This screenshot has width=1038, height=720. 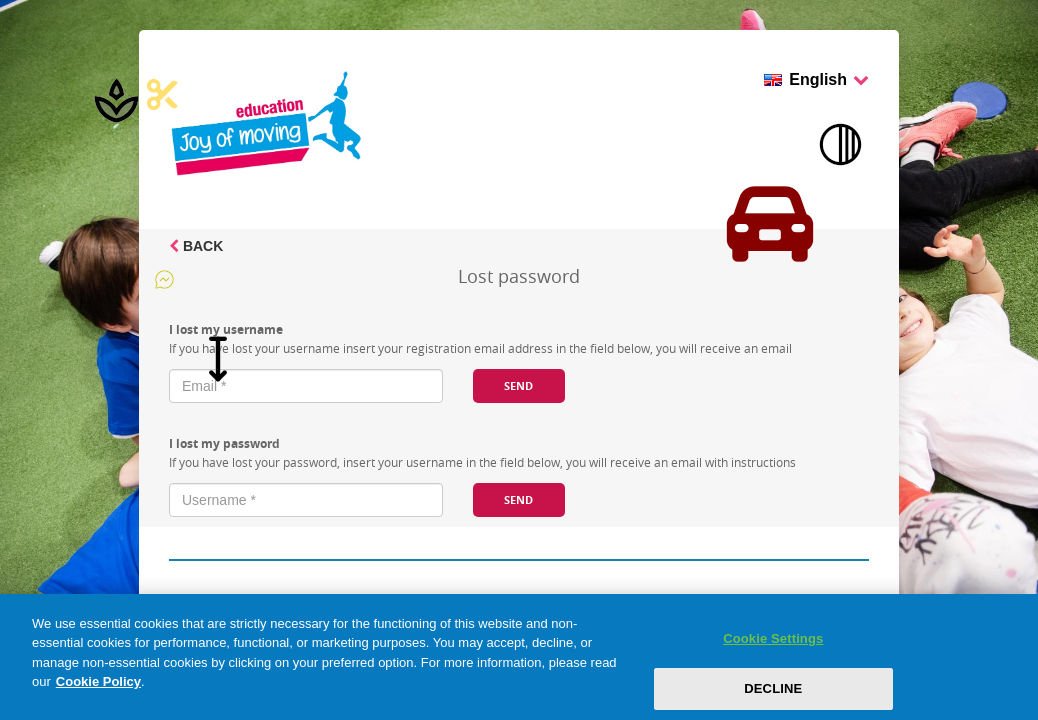 What do you see at coordinates (162, 94) in the screenshot?
I see `cut selected content` at bounding box center [162, 94].